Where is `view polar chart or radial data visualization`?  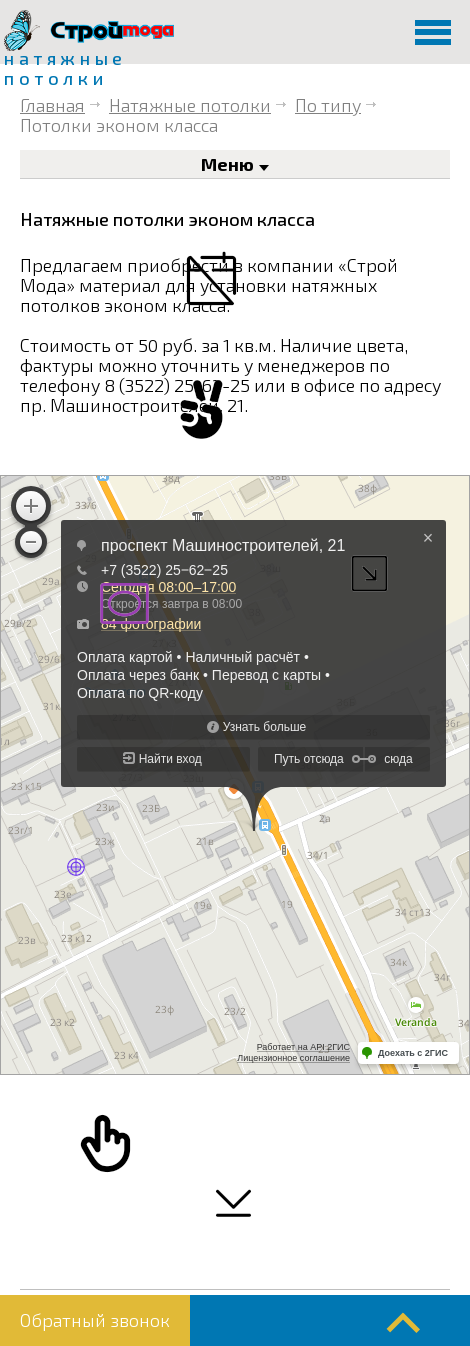 view polar chart or radial data visualization is located at coordinates (76, 867).